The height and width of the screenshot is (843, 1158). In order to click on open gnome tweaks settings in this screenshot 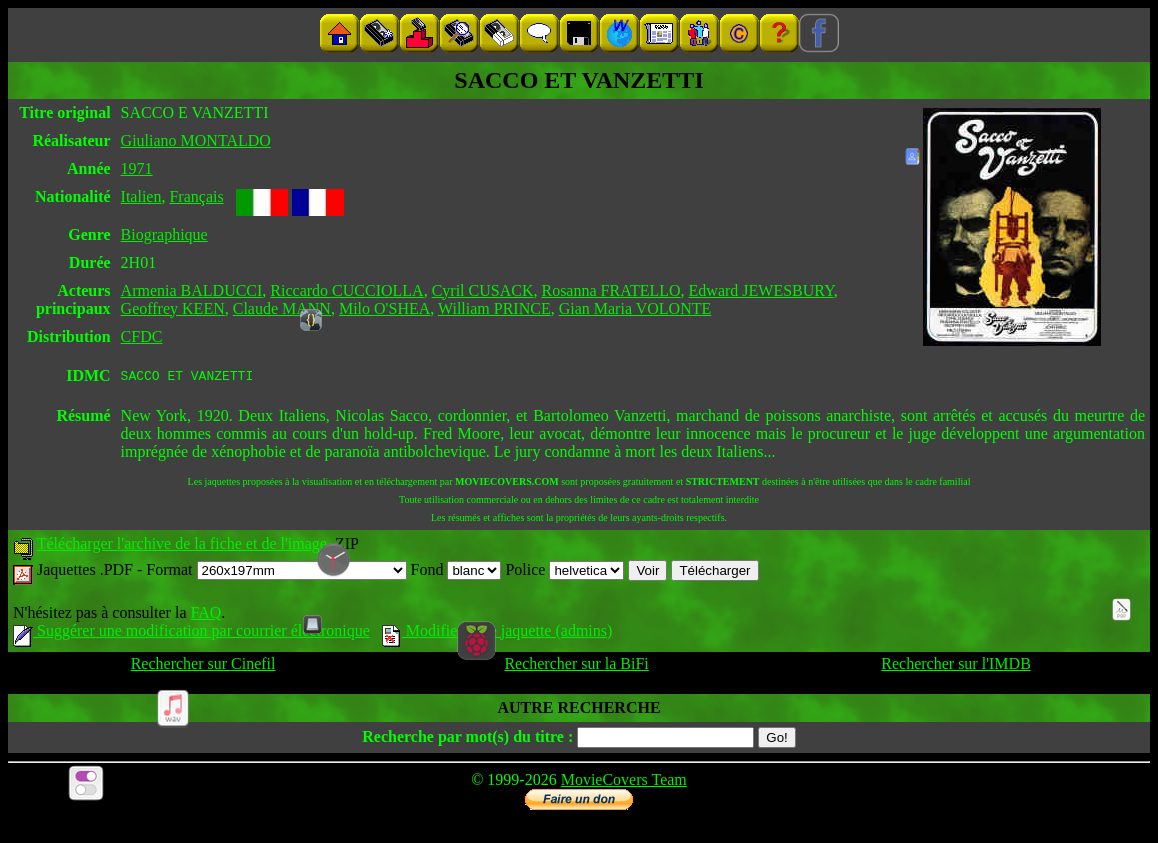, I will do `click(86, 783)`.